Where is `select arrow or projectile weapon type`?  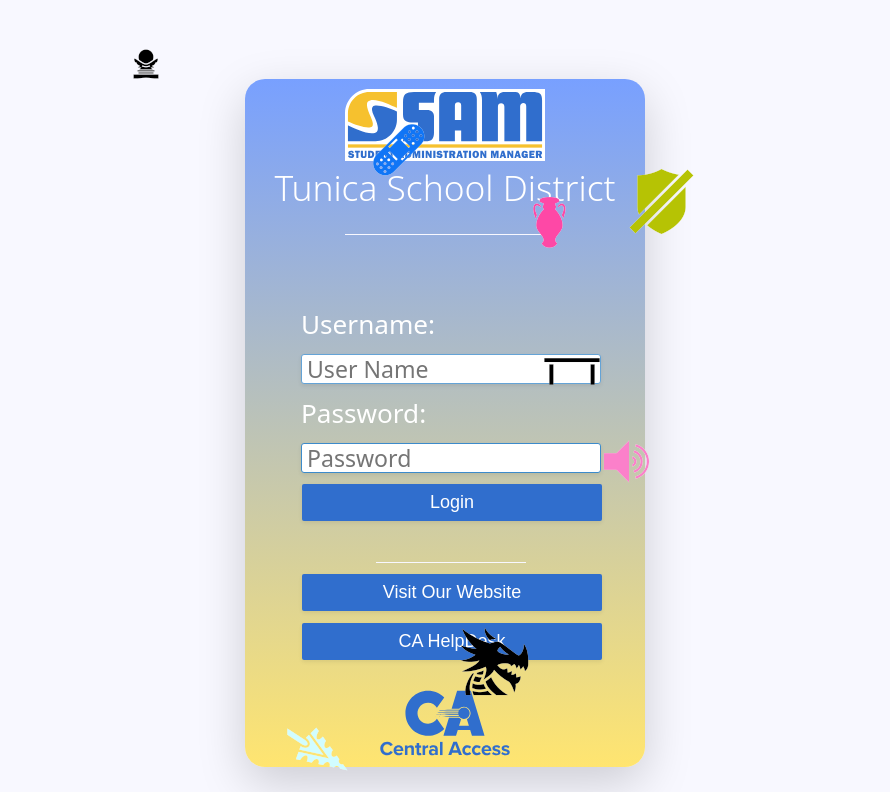
select arrow or projectile weapon type is located at coordinates (317, 748).